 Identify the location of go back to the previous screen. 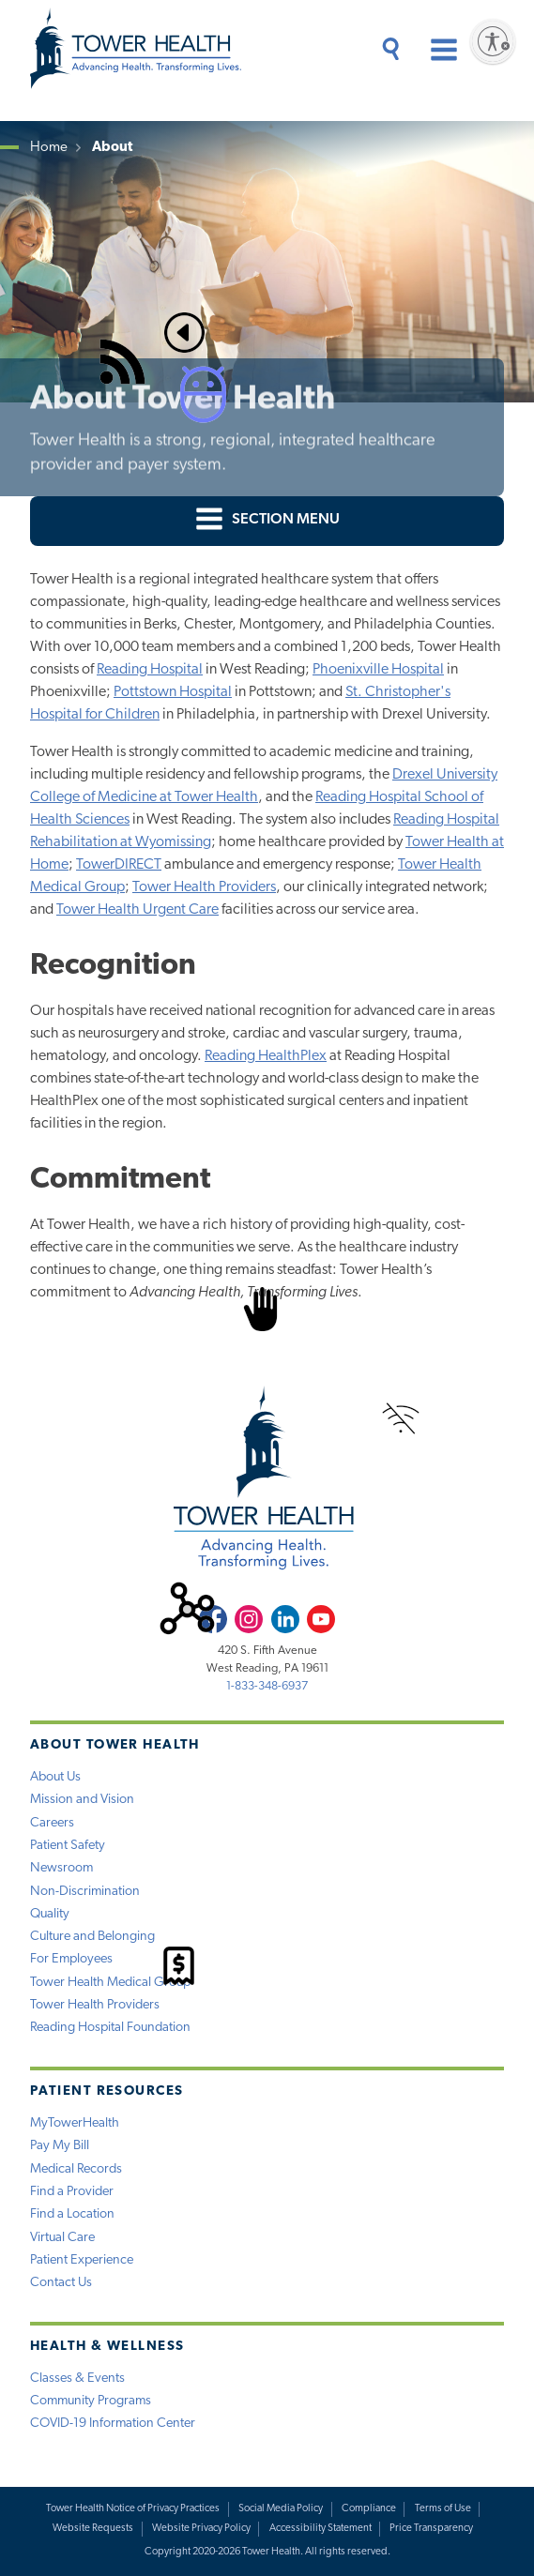
(184, 332).